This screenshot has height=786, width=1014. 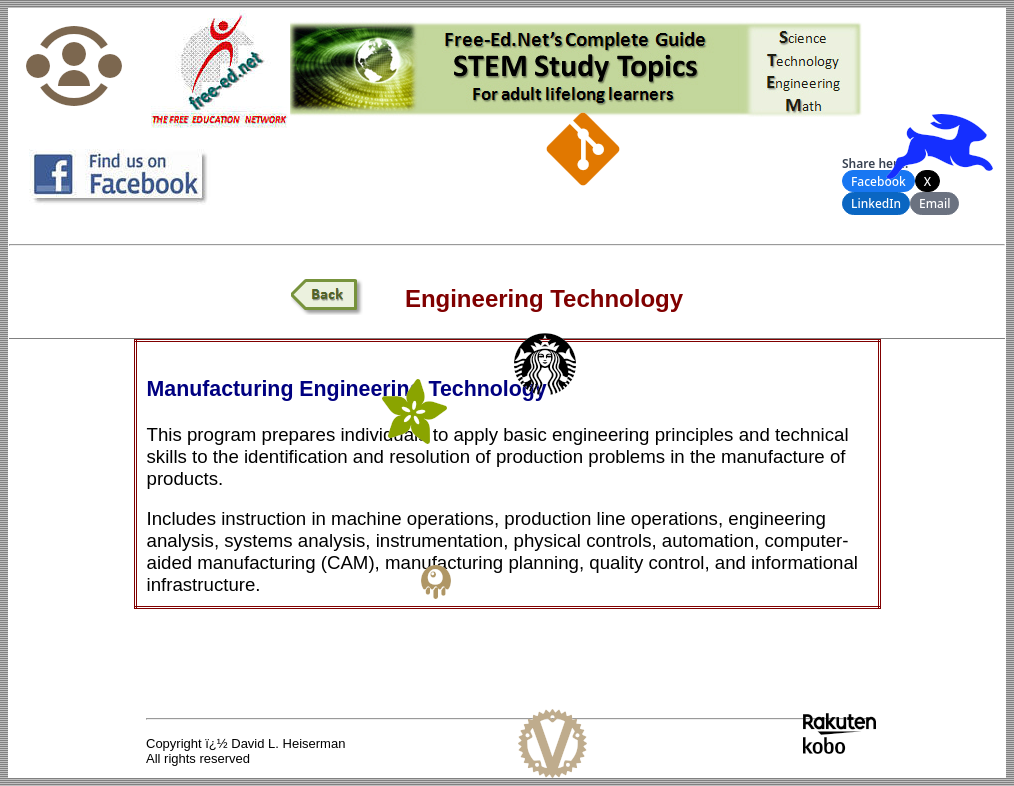 I want to click on open the Rakuten Kobo e-reader app, so click(x=839, y=733).